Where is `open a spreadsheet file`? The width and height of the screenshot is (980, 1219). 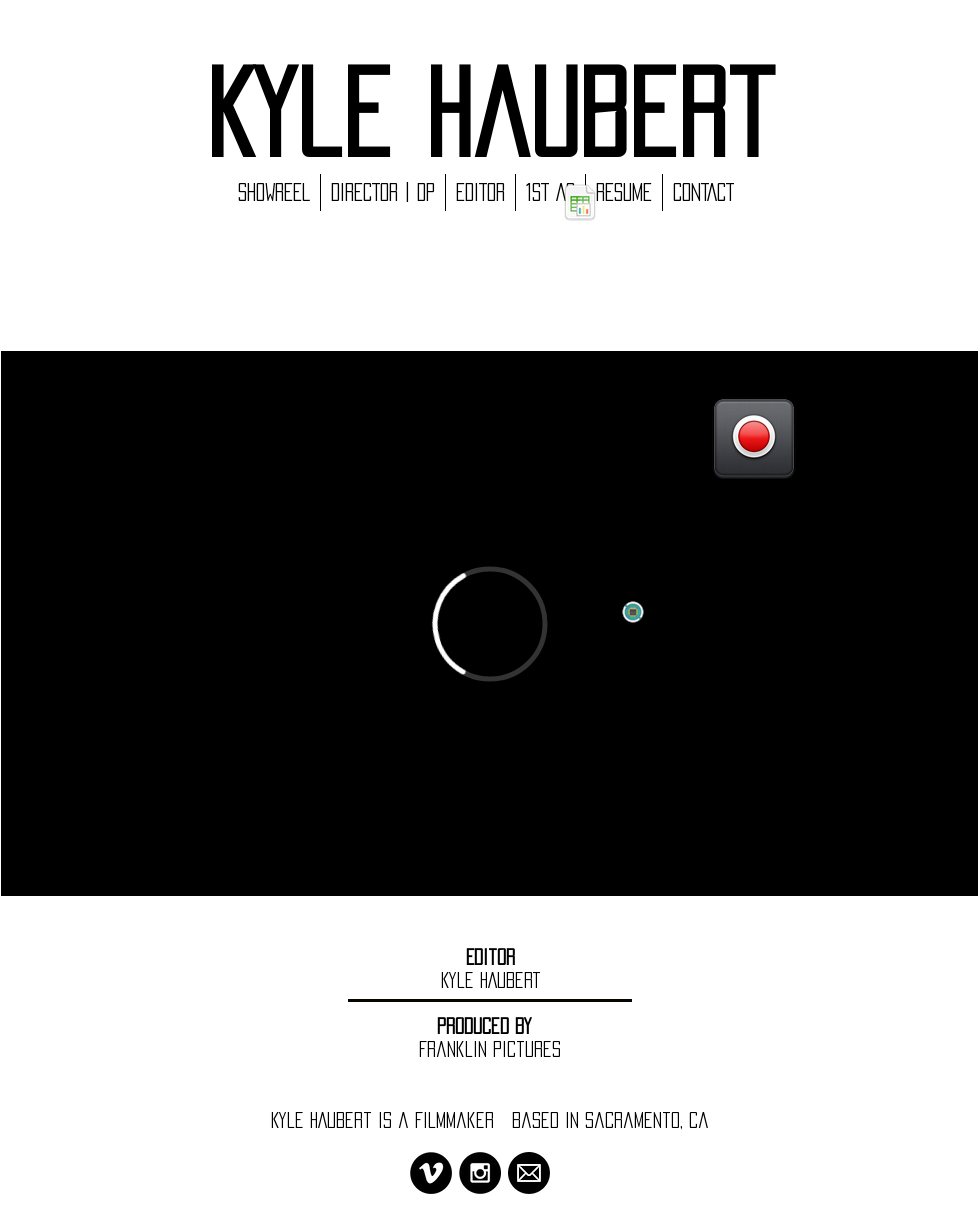
open a spreadsheet file is located at coordinates (580, 202).